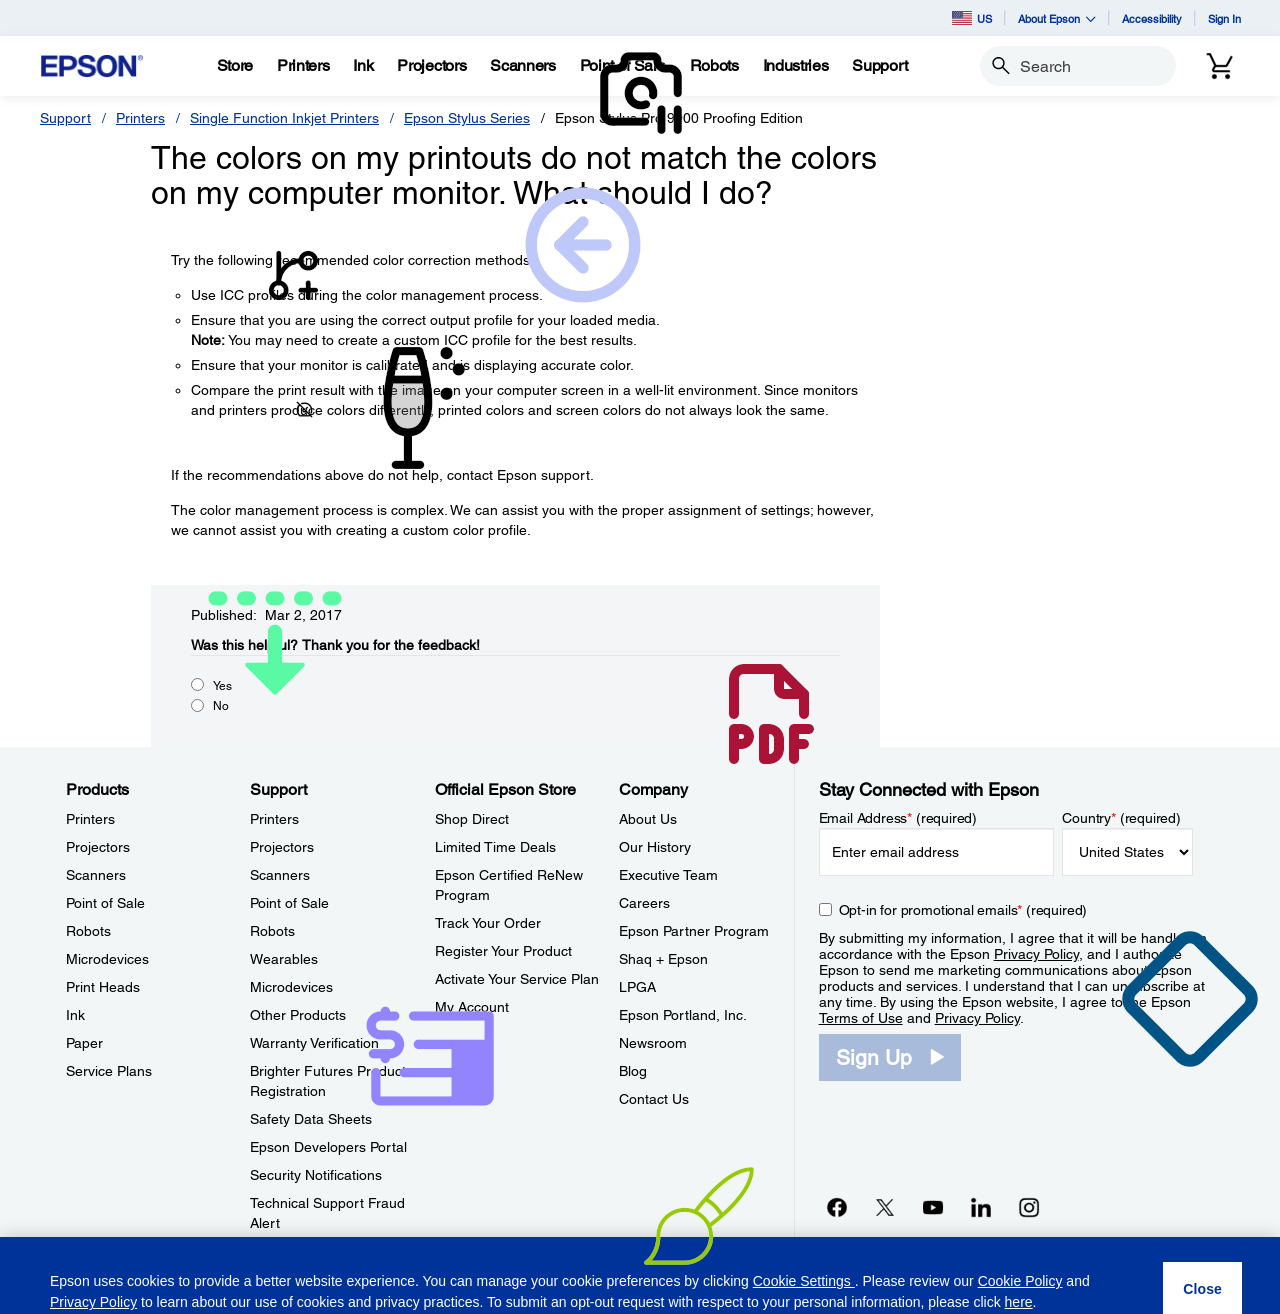  I want to click on dashboard view is disabled or unavailable, so click(304, 409).